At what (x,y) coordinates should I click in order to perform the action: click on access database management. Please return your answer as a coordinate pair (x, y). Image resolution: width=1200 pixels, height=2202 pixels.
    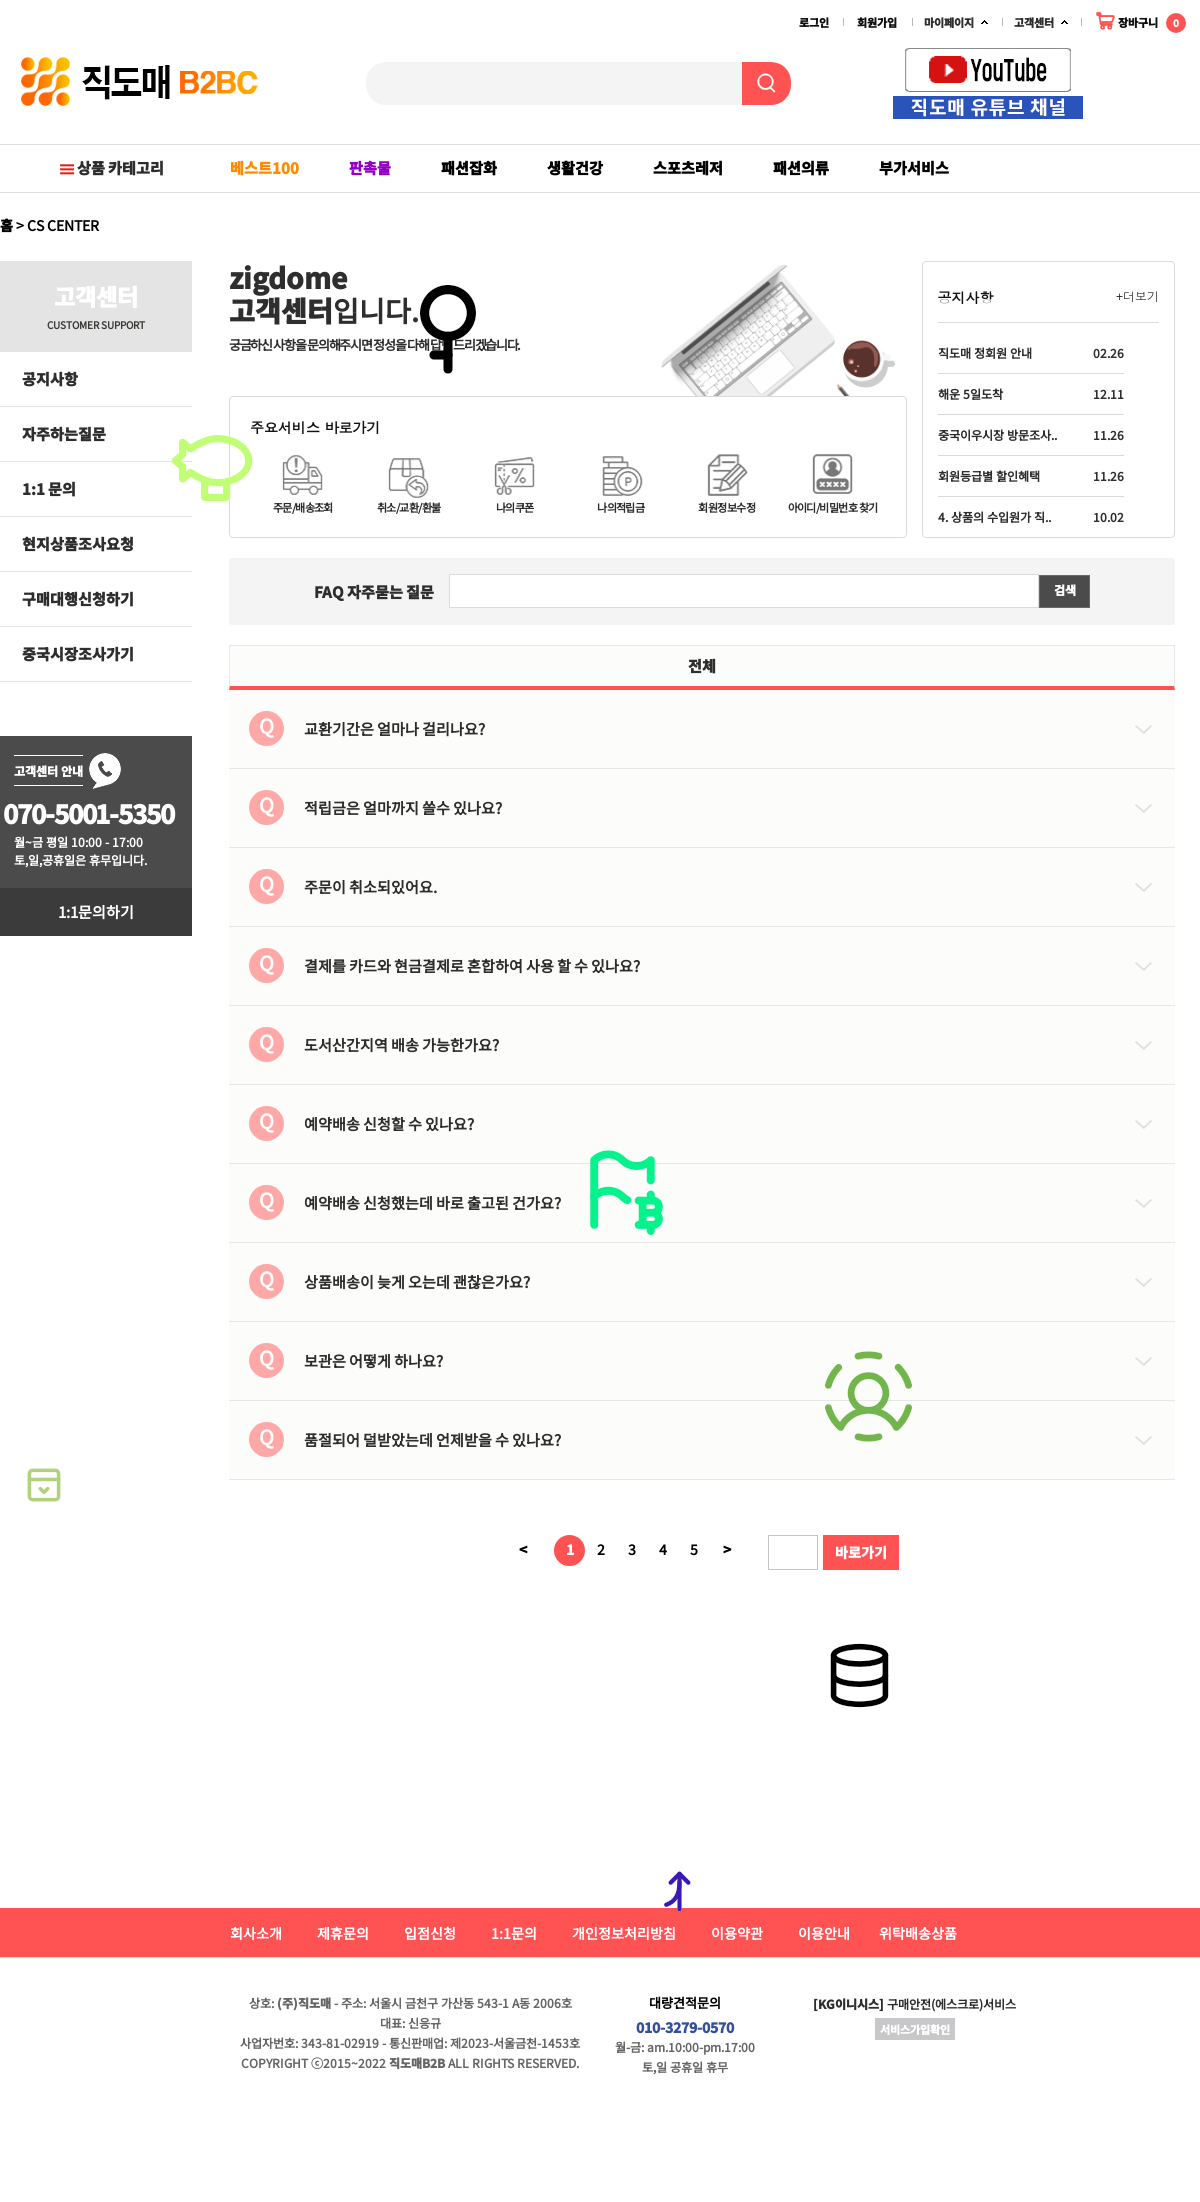
    Looking at the image, I should click on (859, 1675).